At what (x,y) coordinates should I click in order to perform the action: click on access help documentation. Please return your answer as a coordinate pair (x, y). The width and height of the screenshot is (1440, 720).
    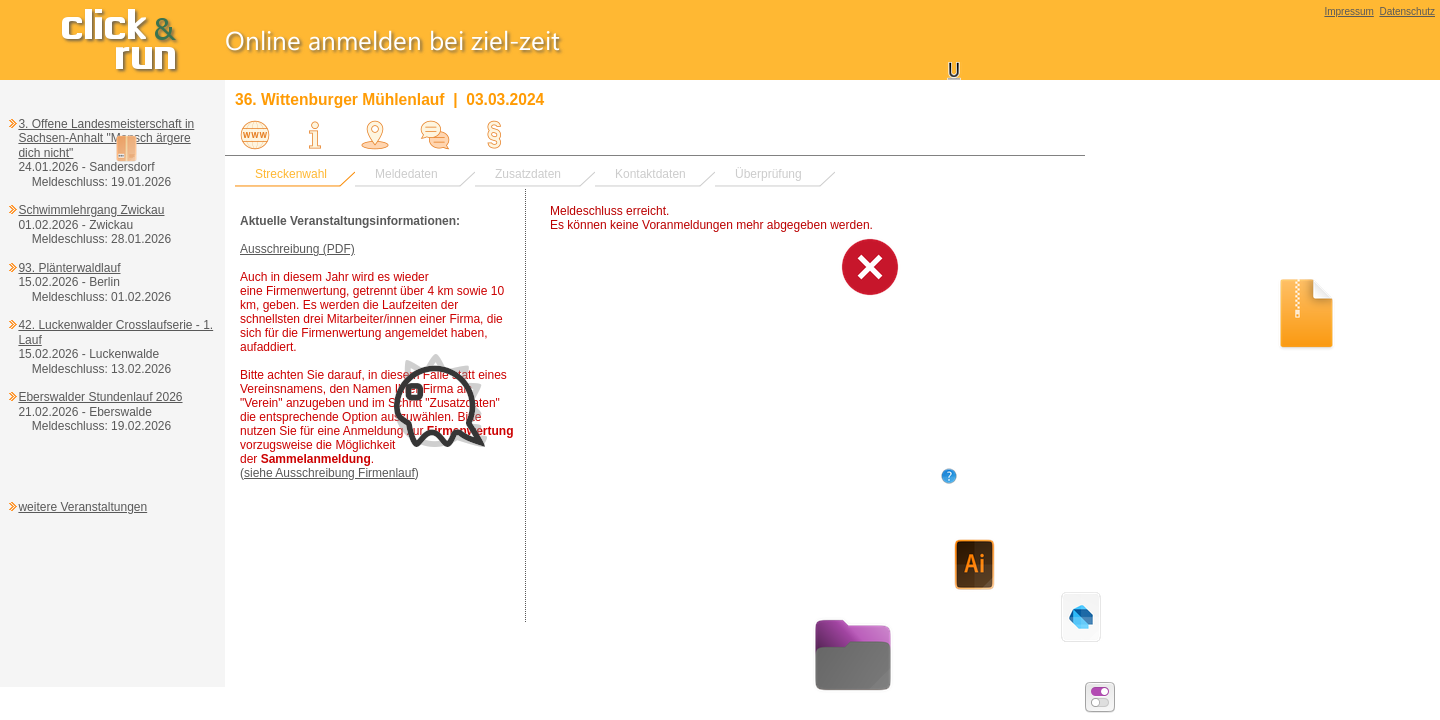
    Looking at the image, I should click on (949, 476).